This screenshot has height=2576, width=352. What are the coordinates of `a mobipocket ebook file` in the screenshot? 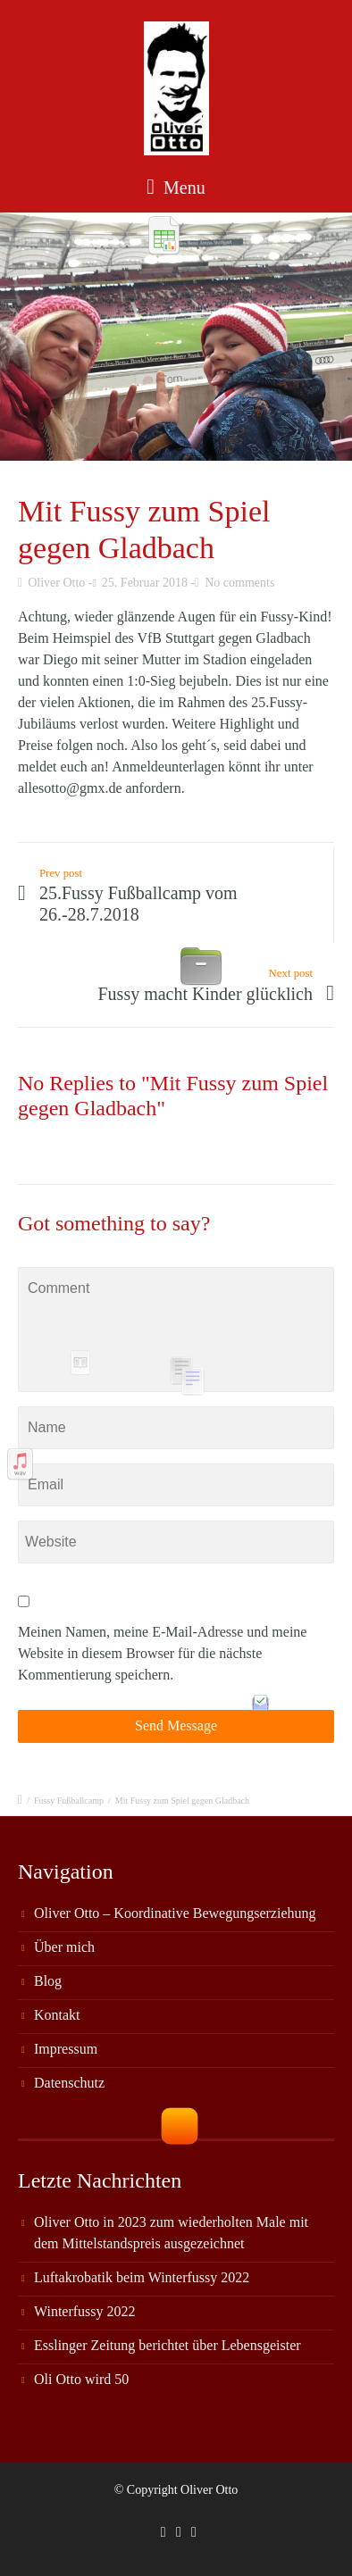 It's located at (80, 1363).